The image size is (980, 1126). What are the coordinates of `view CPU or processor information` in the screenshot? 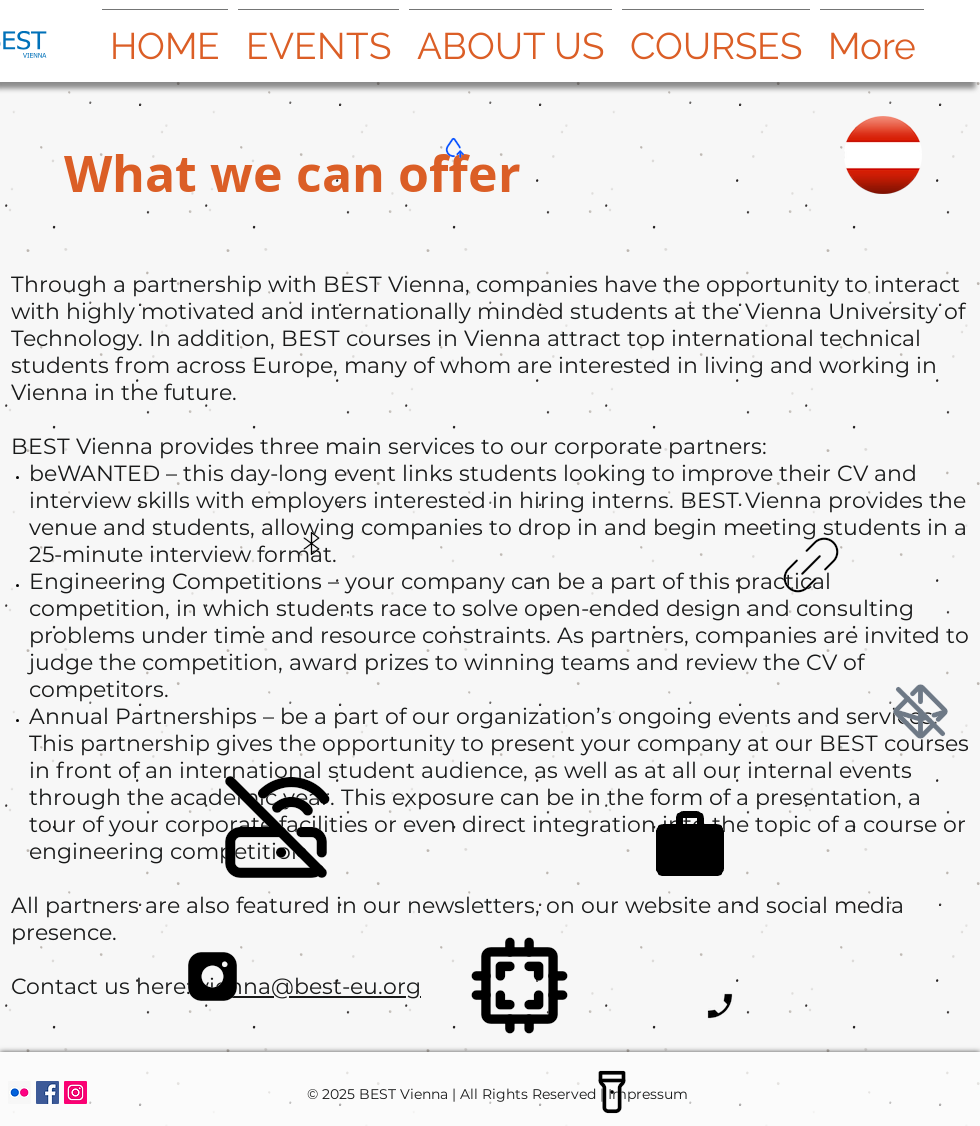 It's located at (519, 985).